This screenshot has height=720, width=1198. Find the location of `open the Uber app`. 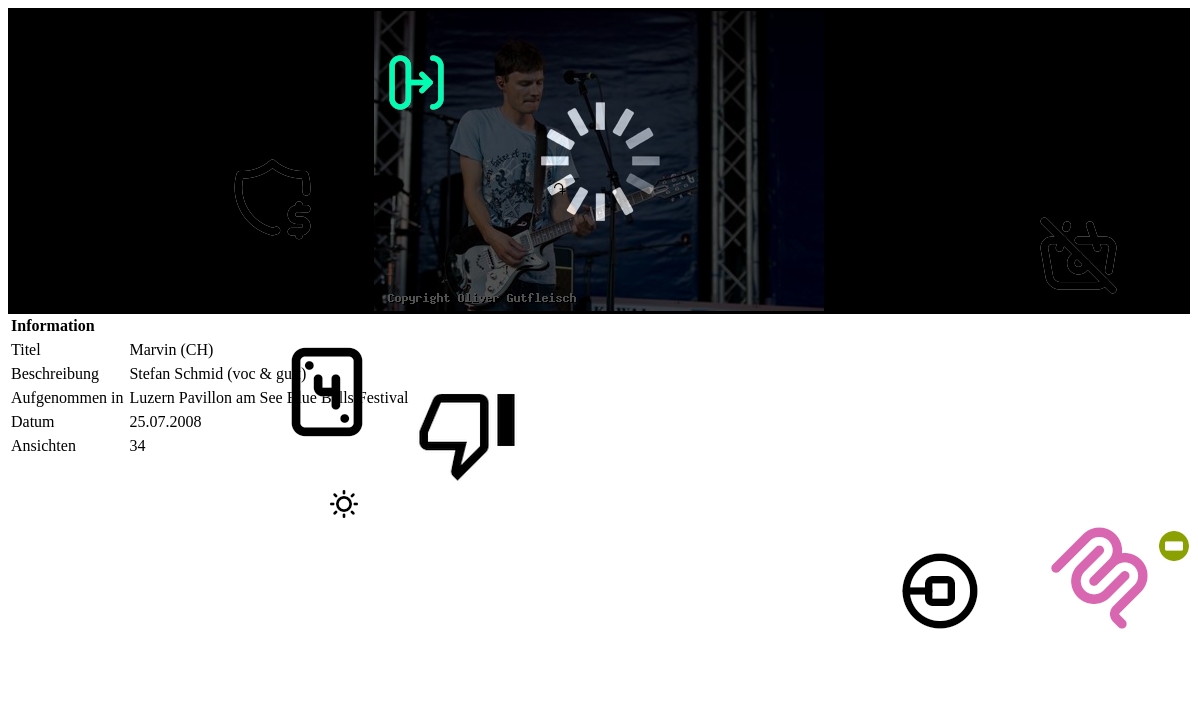

open the Uber app is located at coordinates (940, 591).